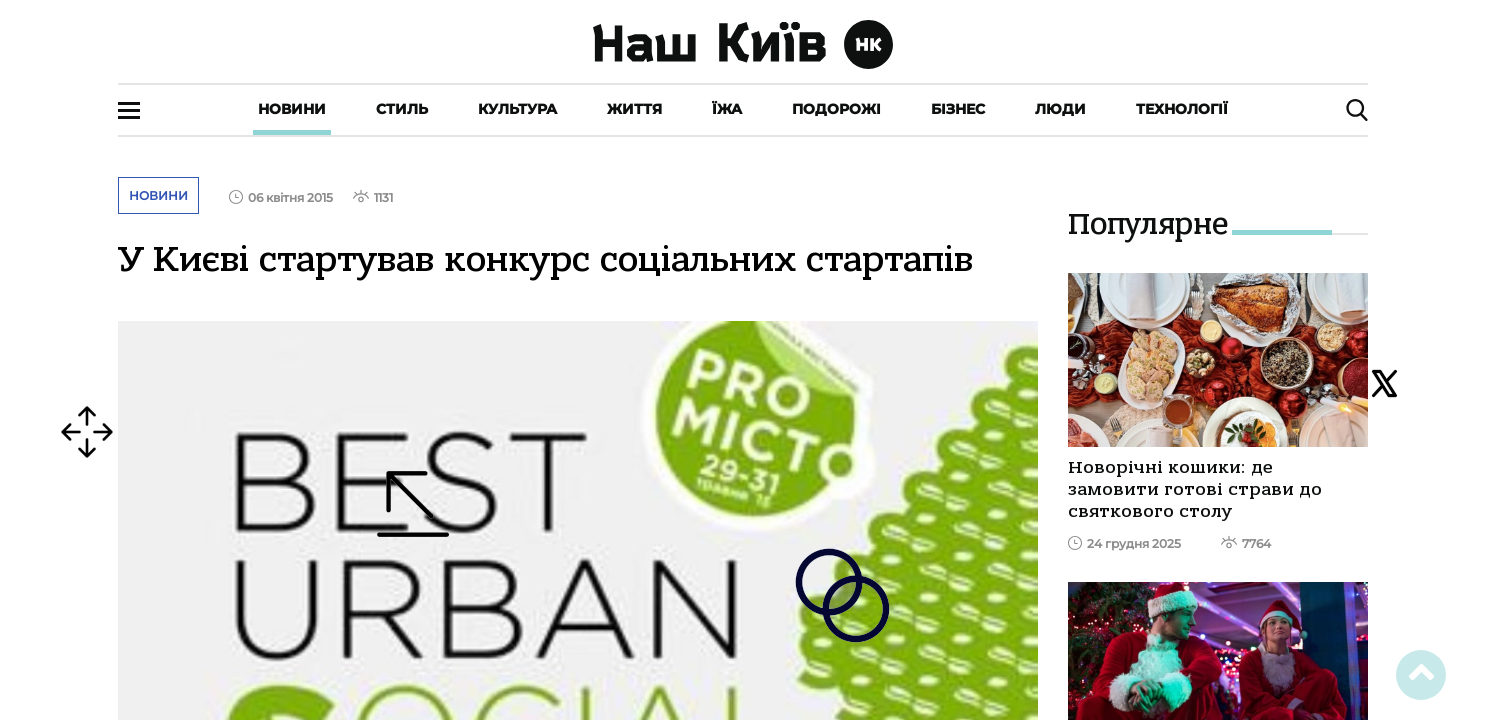 Image resolution: width=1486 pixels, height=720 pixels. I want to click on navigate to the top-left or beginning of content, so click(410, 504).